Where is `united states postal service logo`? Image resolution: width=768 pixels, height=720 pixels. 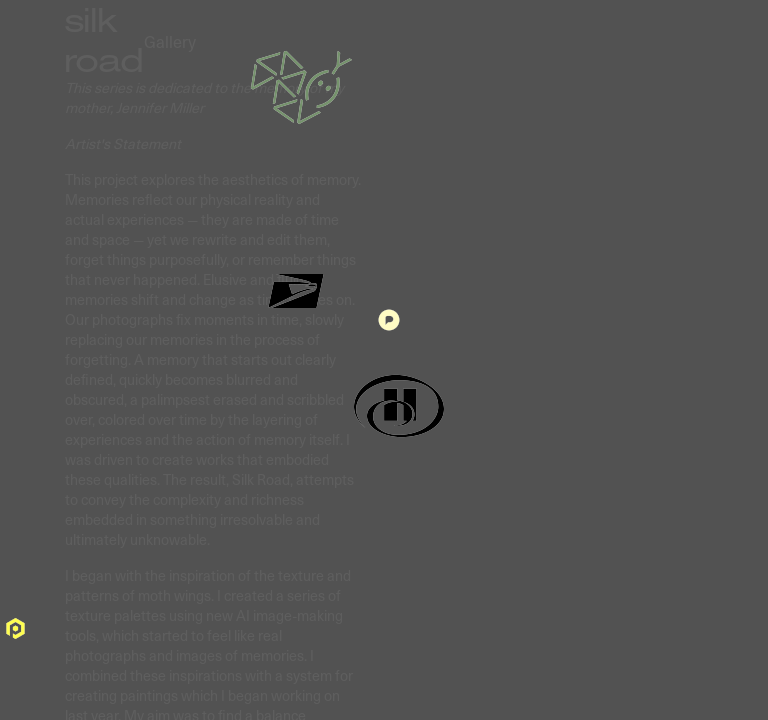
united states postal service logo is located at coordinates (296, 291).